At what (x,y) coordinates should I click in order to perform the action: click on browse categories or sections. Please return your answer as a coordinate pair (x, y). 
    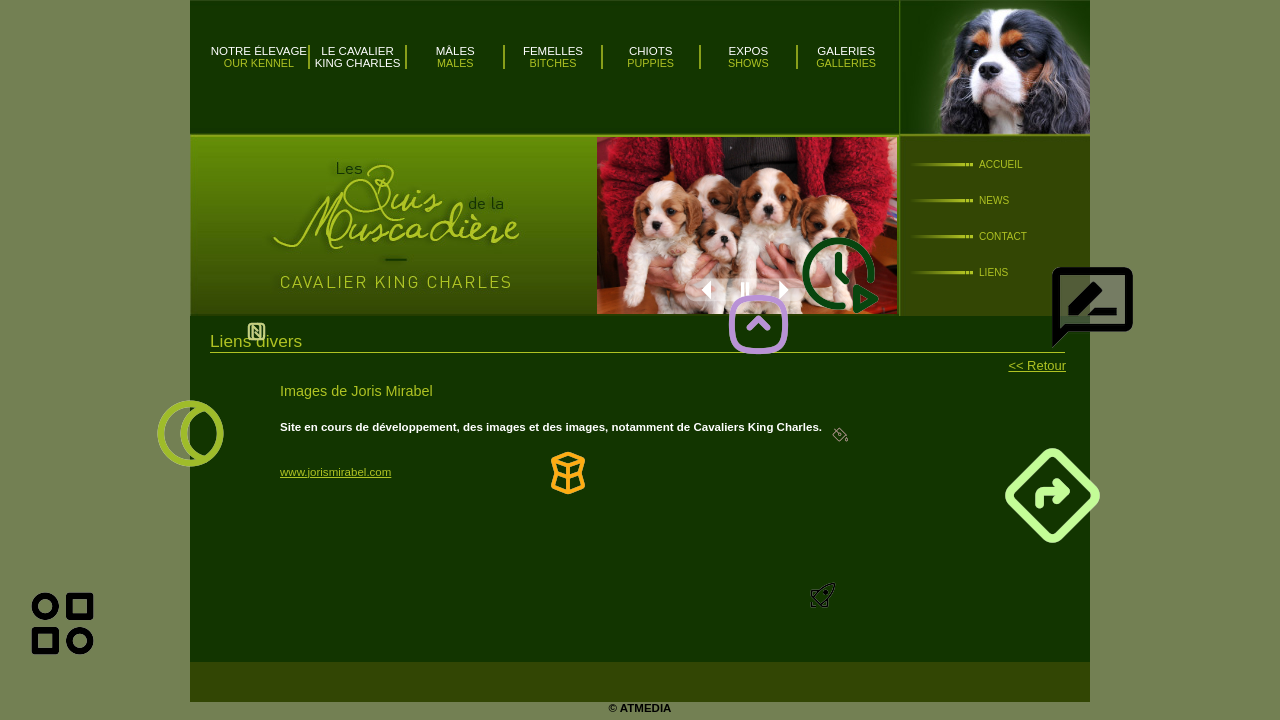
    Looking at the image, I should click on (62, 623).